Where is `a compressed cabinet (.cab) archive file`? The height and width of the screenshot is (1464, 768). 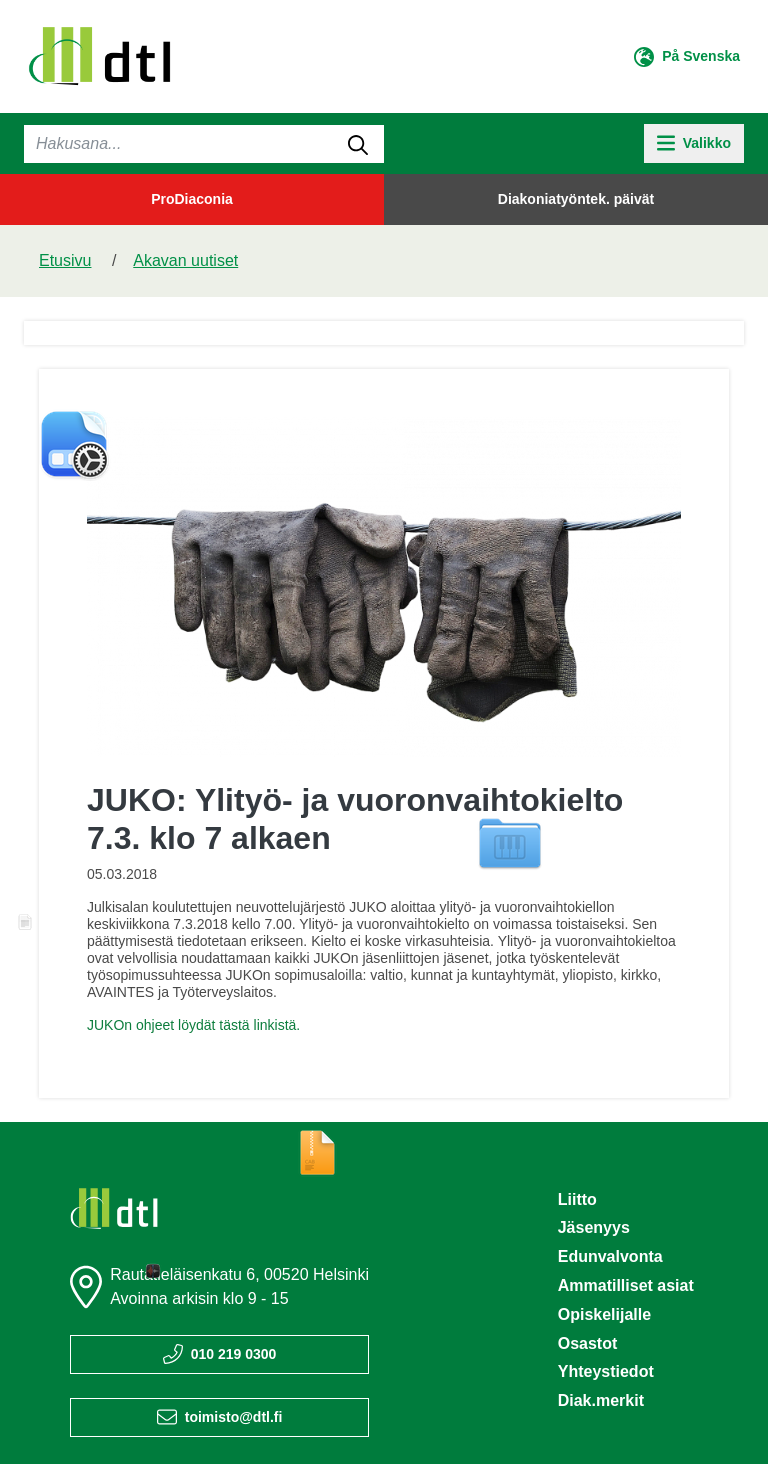 a compressed cabinet (.cab) archive file is located at coordinates (317, 1153).